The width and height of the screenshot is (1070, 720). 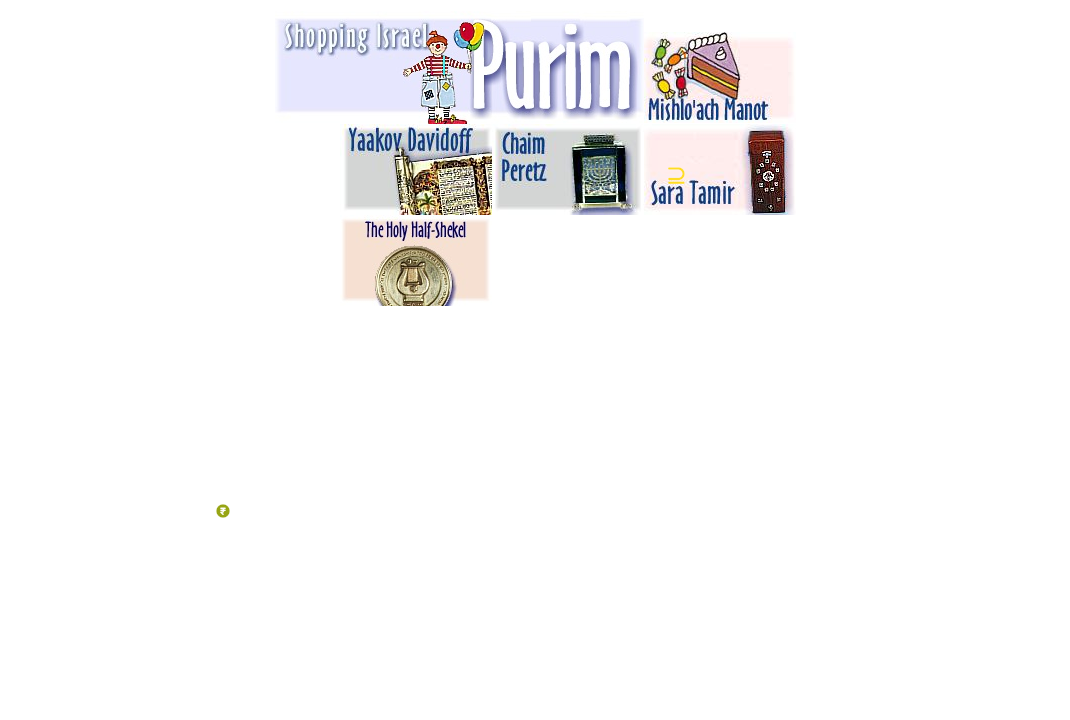 What do you see at coordinates (676, 176) in the screenshot?
I see `indicates a superset relationship in mathematical notation` at bounding box center [676, 176].